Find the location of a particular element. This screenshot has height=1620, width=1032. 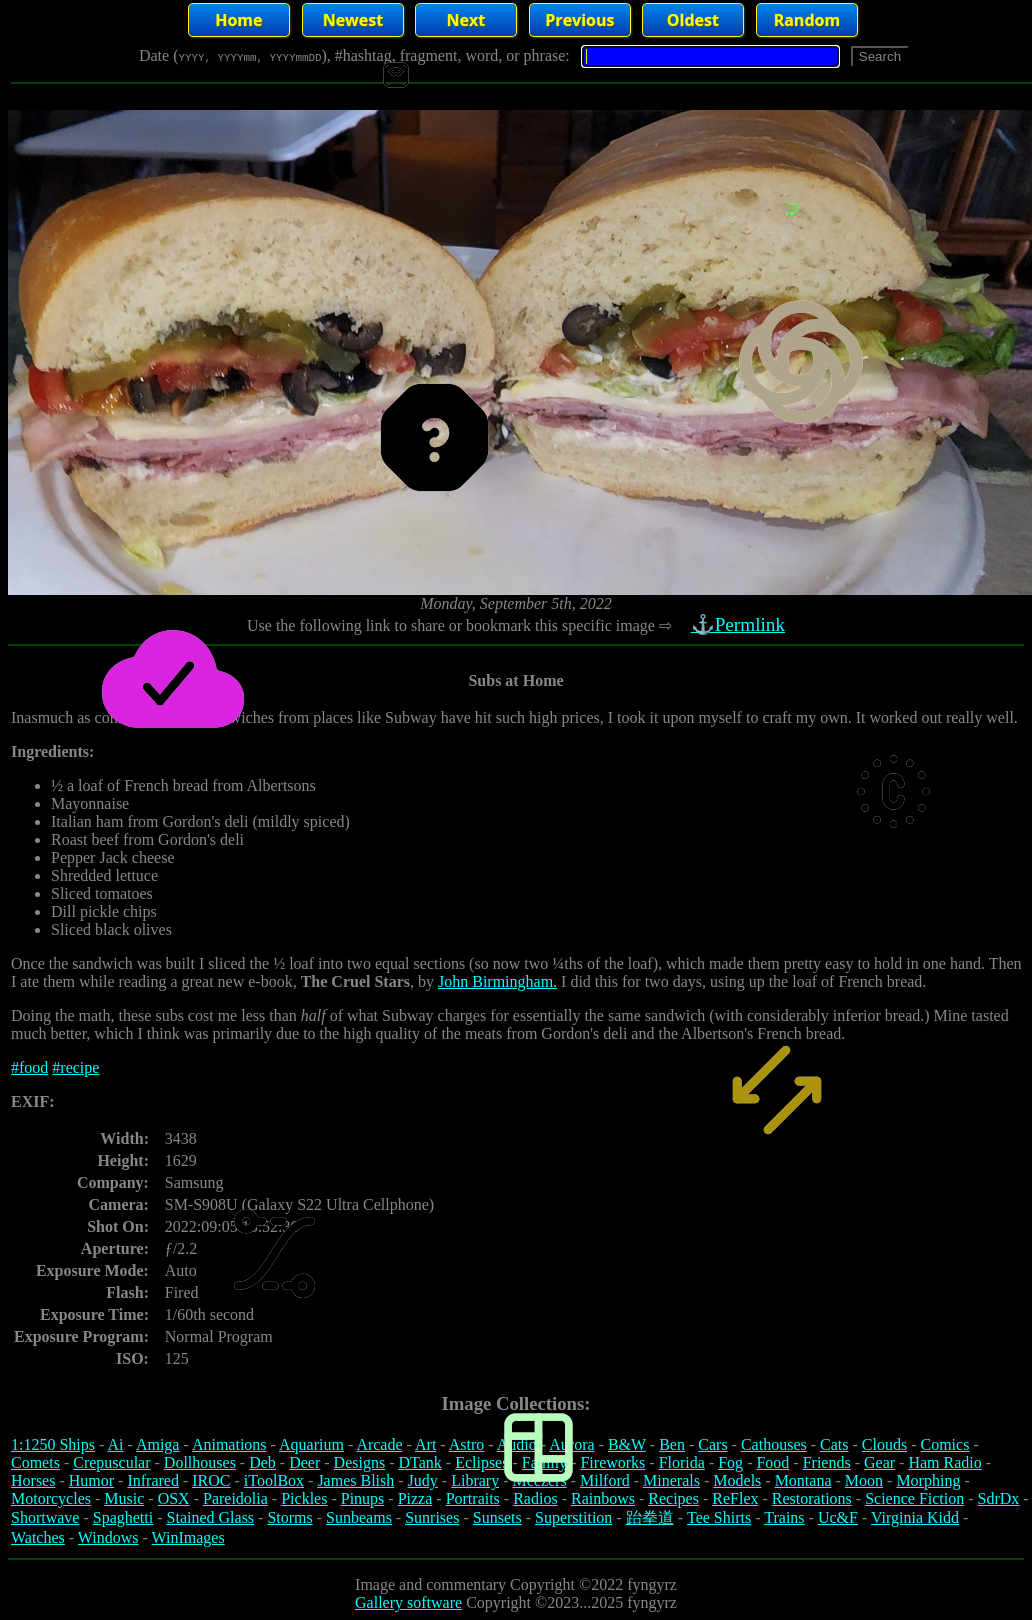

expand or resize diagonally is located at coordinates (777, 1090).